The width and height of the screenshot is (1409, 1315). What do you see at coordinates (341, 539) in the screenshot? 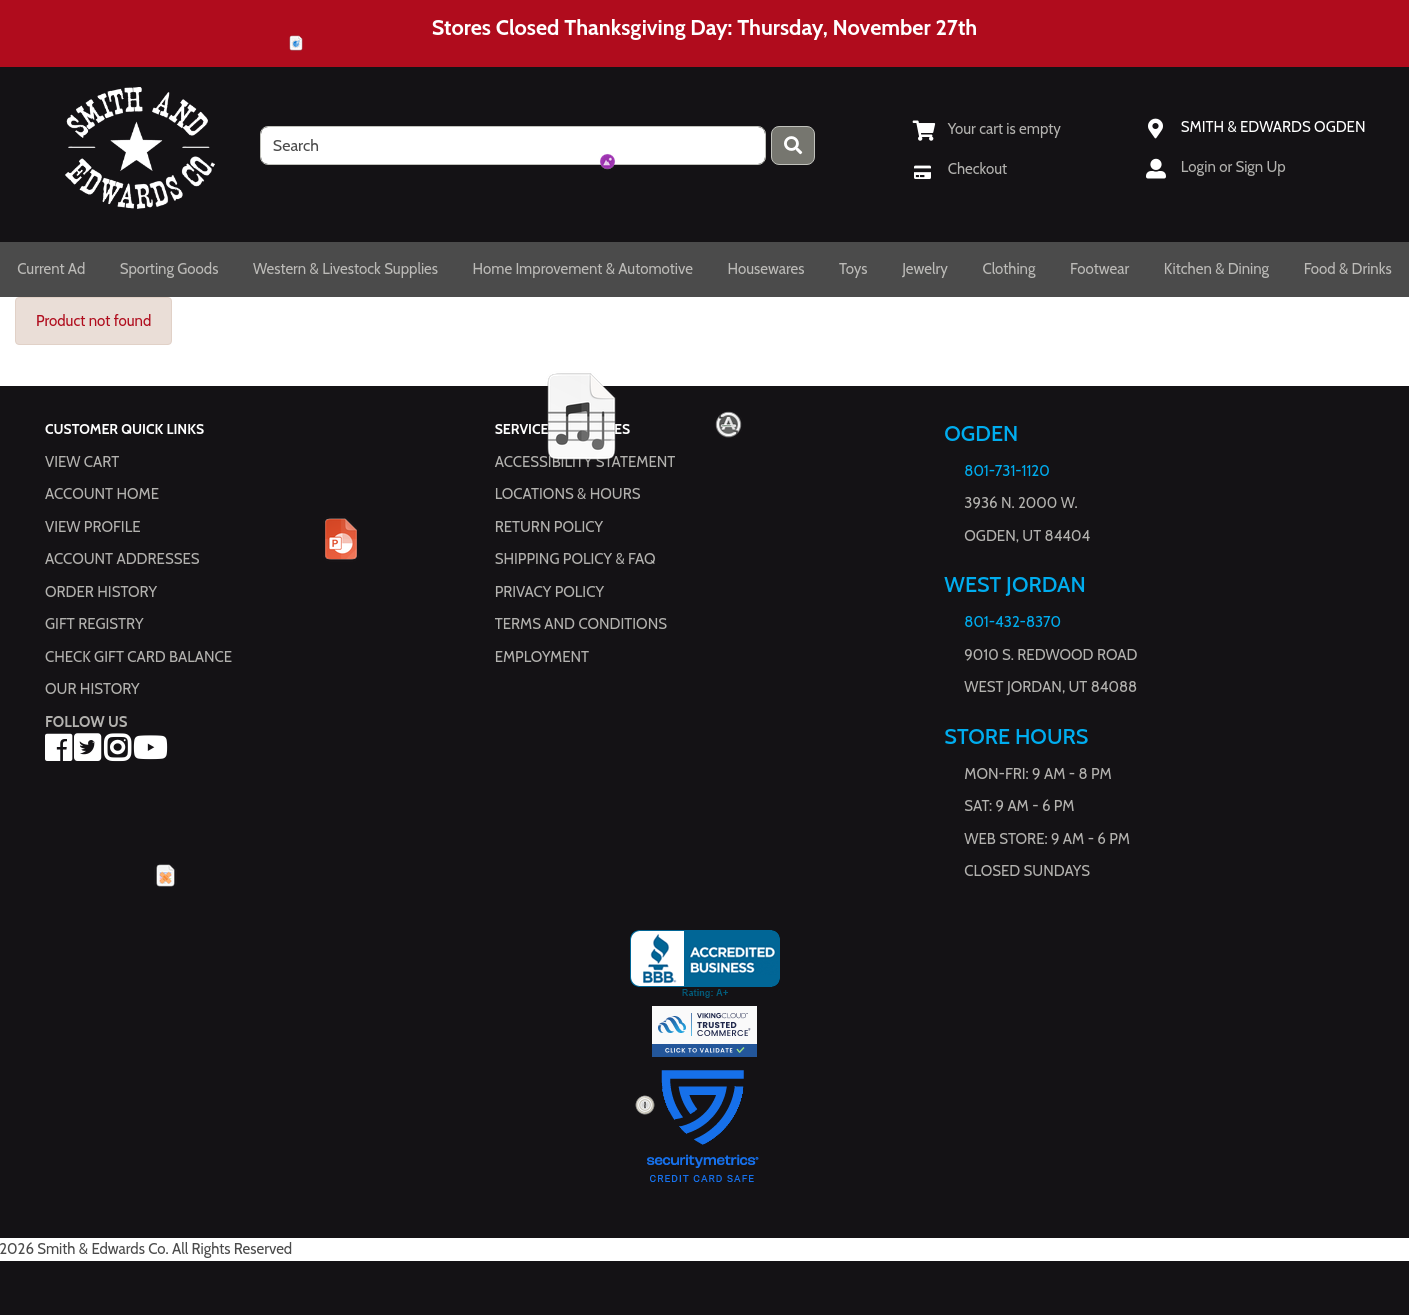
I see `a microsoft powerpoint file` at bounding box center [341, 539].